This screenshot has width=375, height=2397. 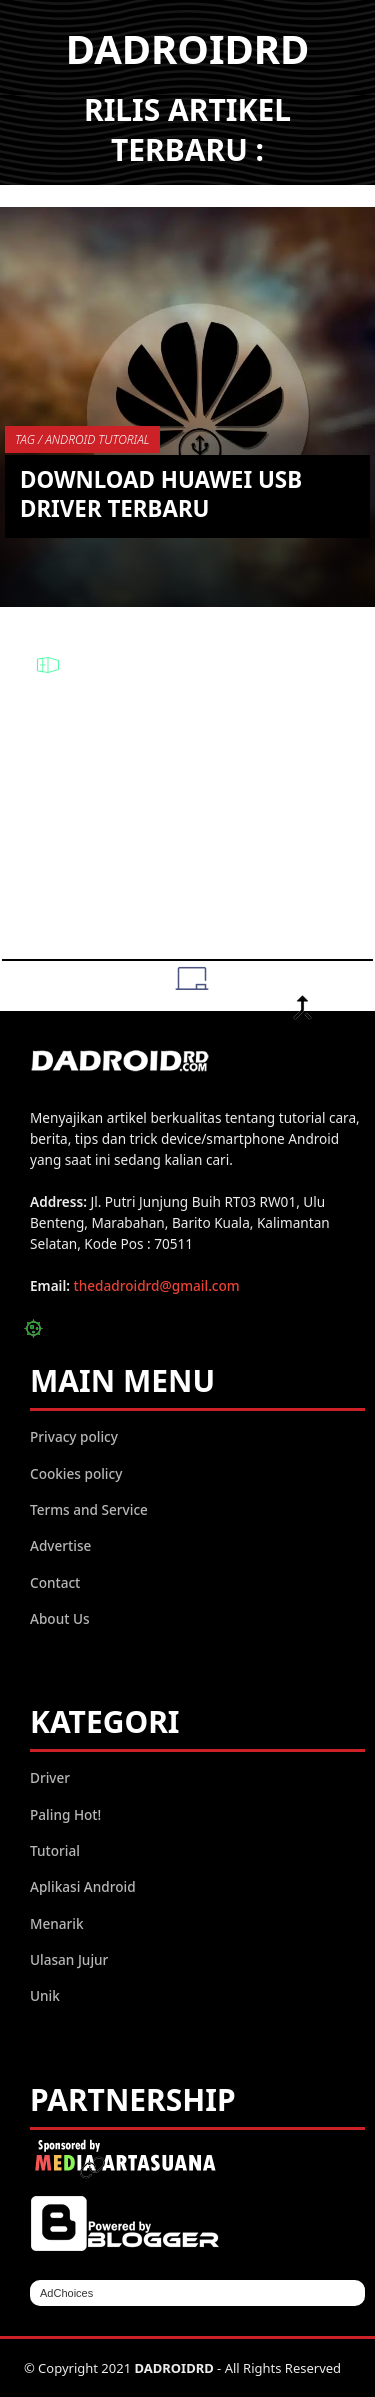 I want to click on view shipping or freight details, so click(x=48, y=665).